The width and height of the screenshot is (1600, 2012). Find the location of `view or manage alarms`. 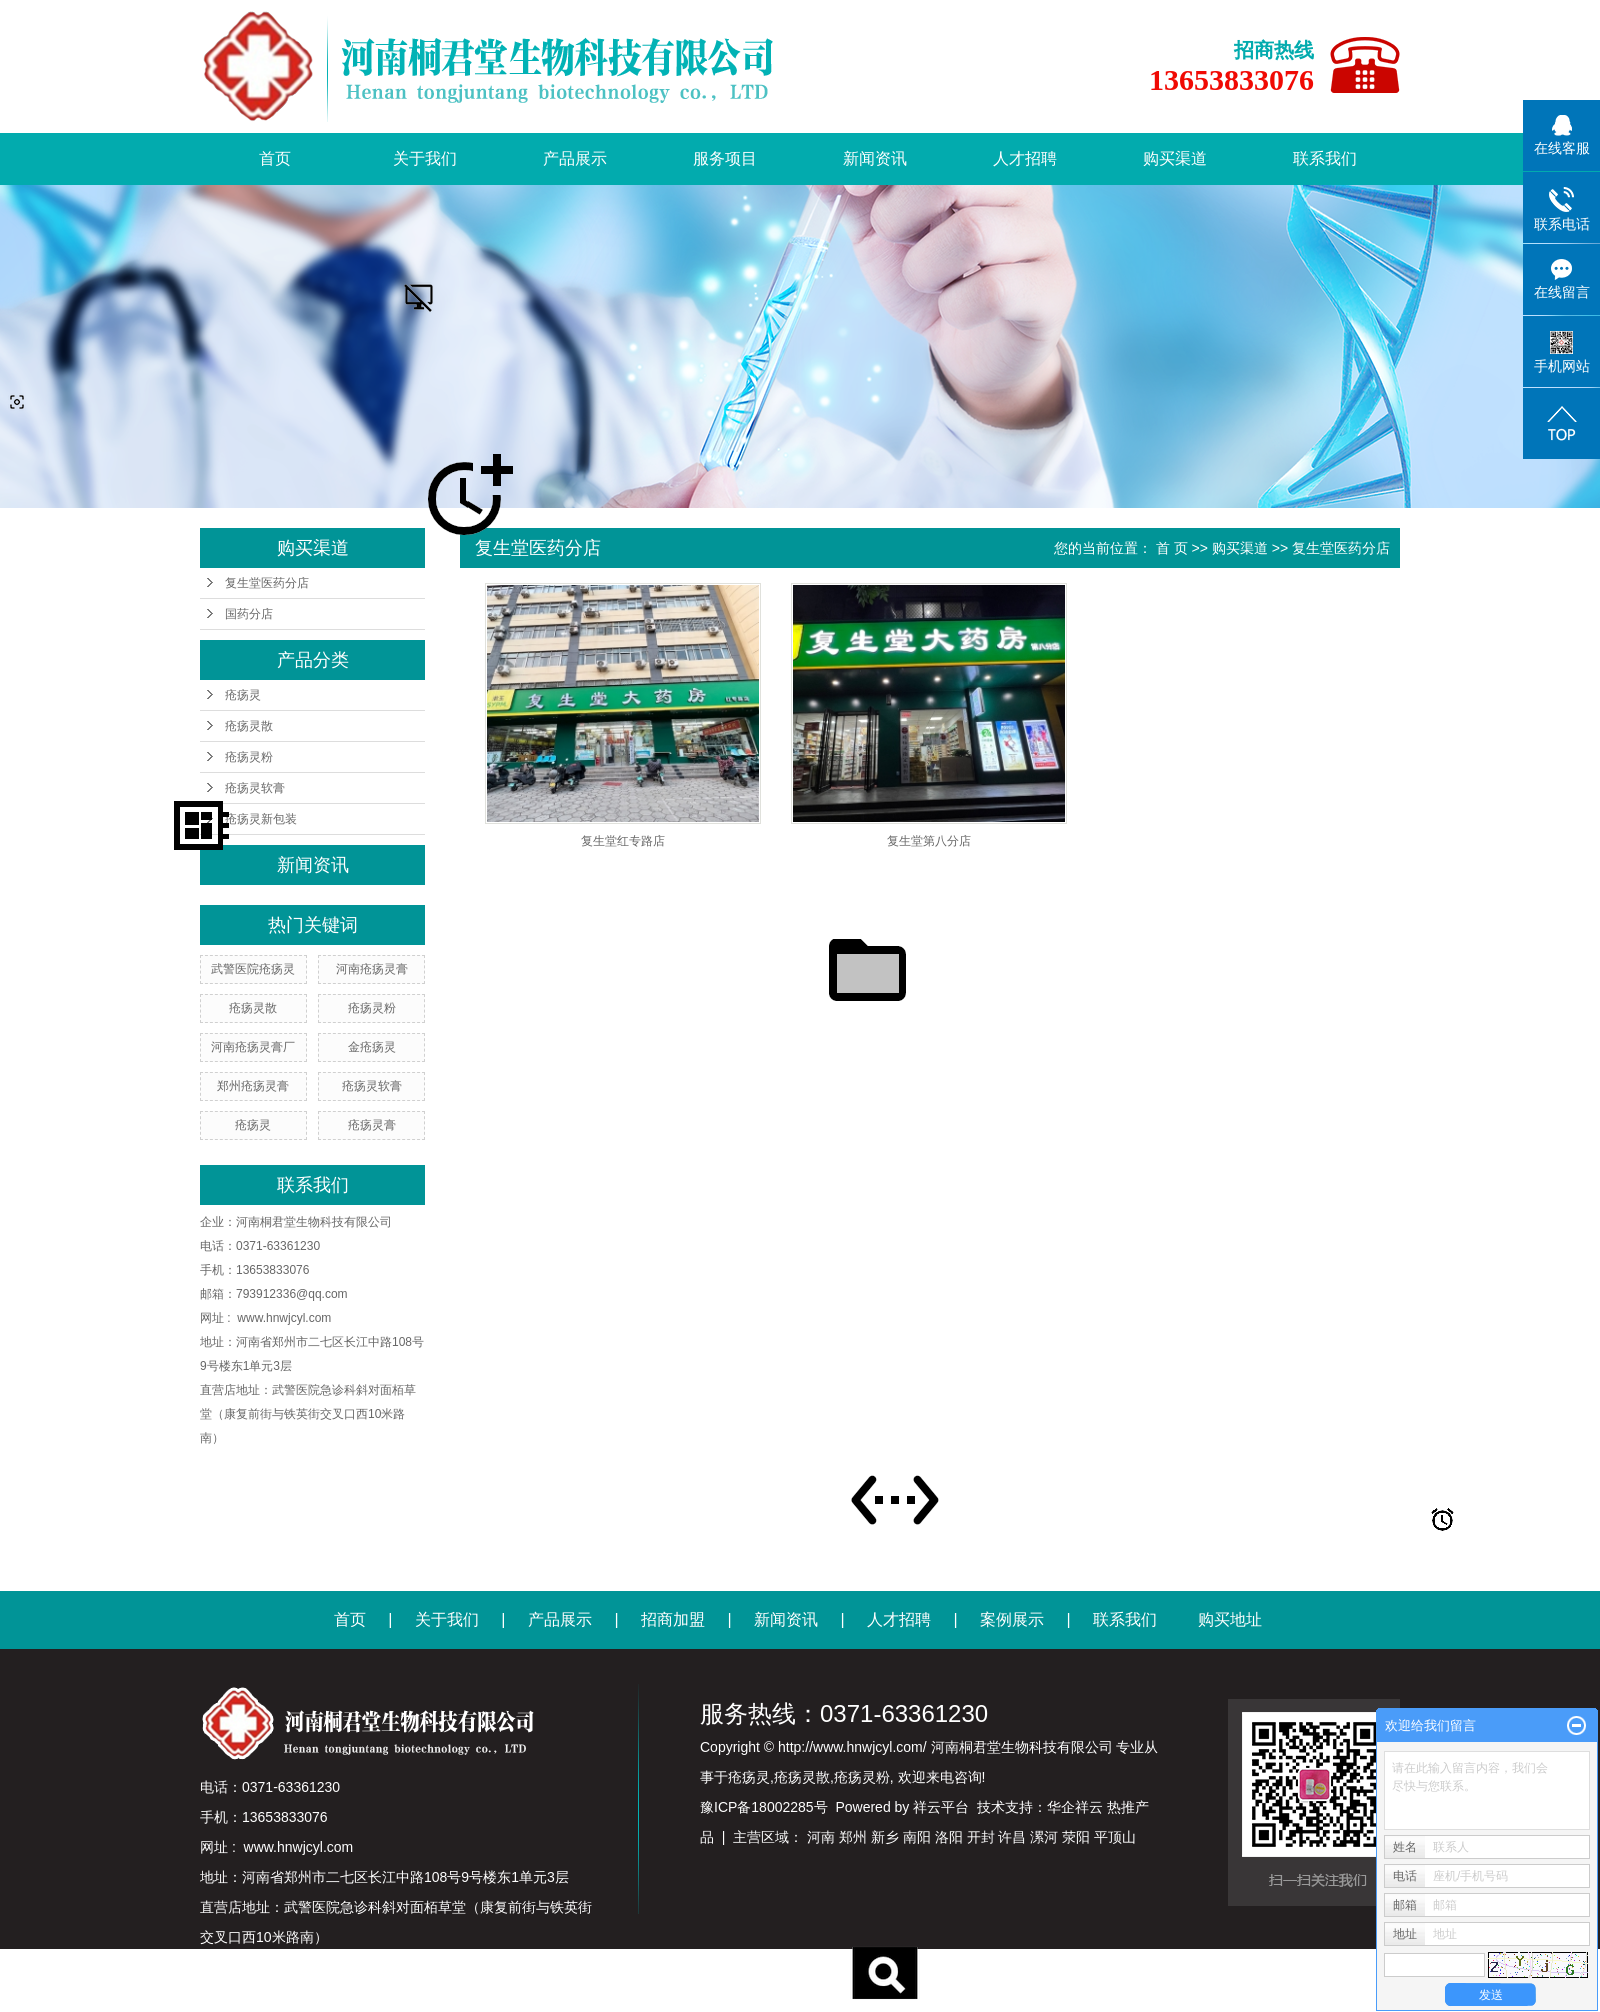

view or manage alarms is located at coordinates (1442, 1519).